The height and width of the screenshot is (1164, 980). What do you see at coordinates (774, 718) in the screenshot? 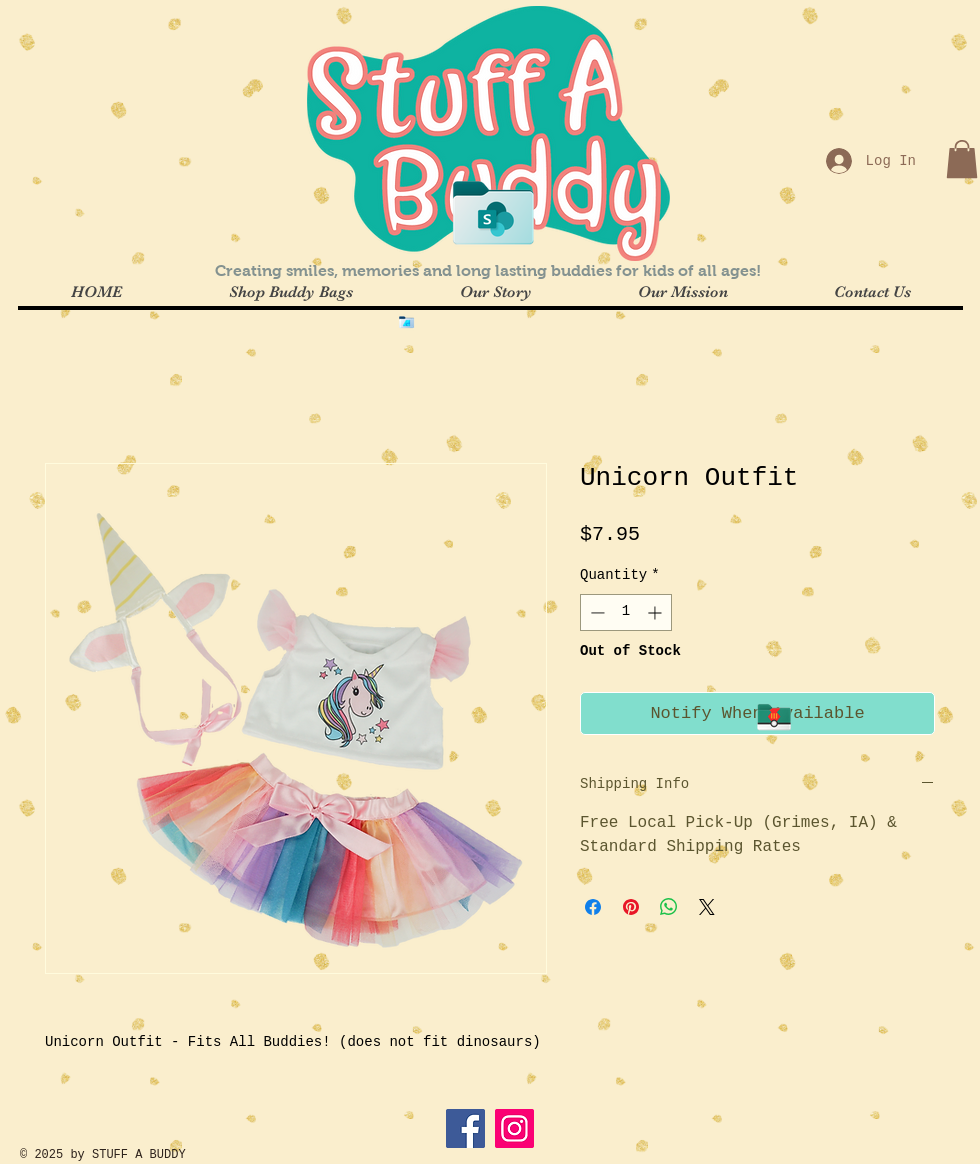
I see `open pokémon lure ball themed folder` at bounding box center [774, 718].